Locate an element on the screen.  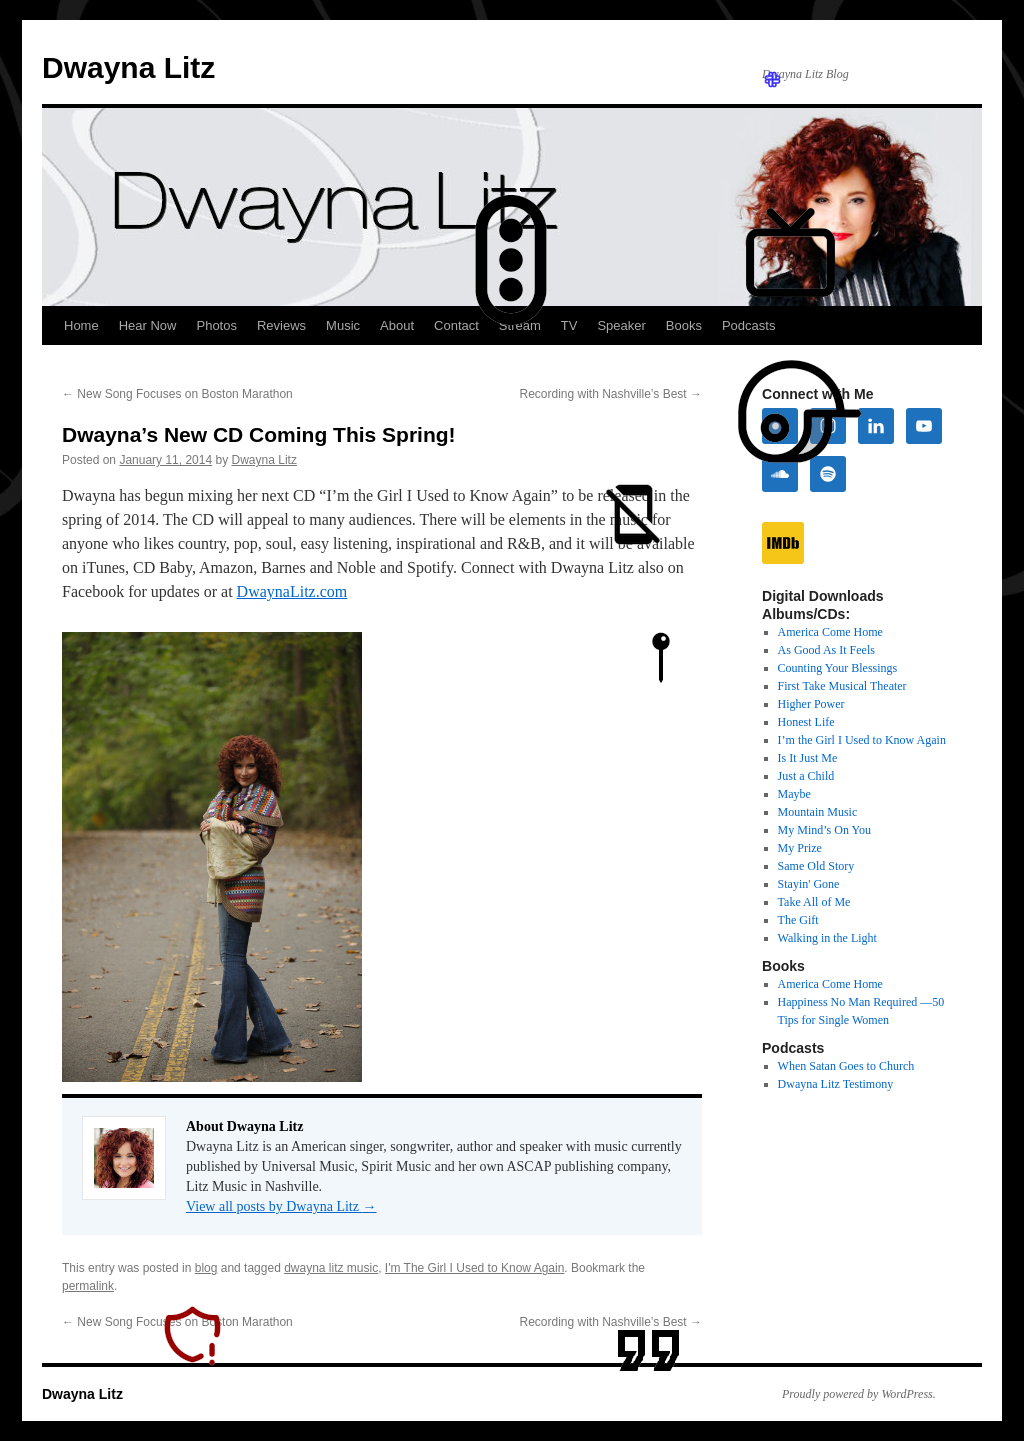
mark a location on the map is located at coordinates (661, 658).